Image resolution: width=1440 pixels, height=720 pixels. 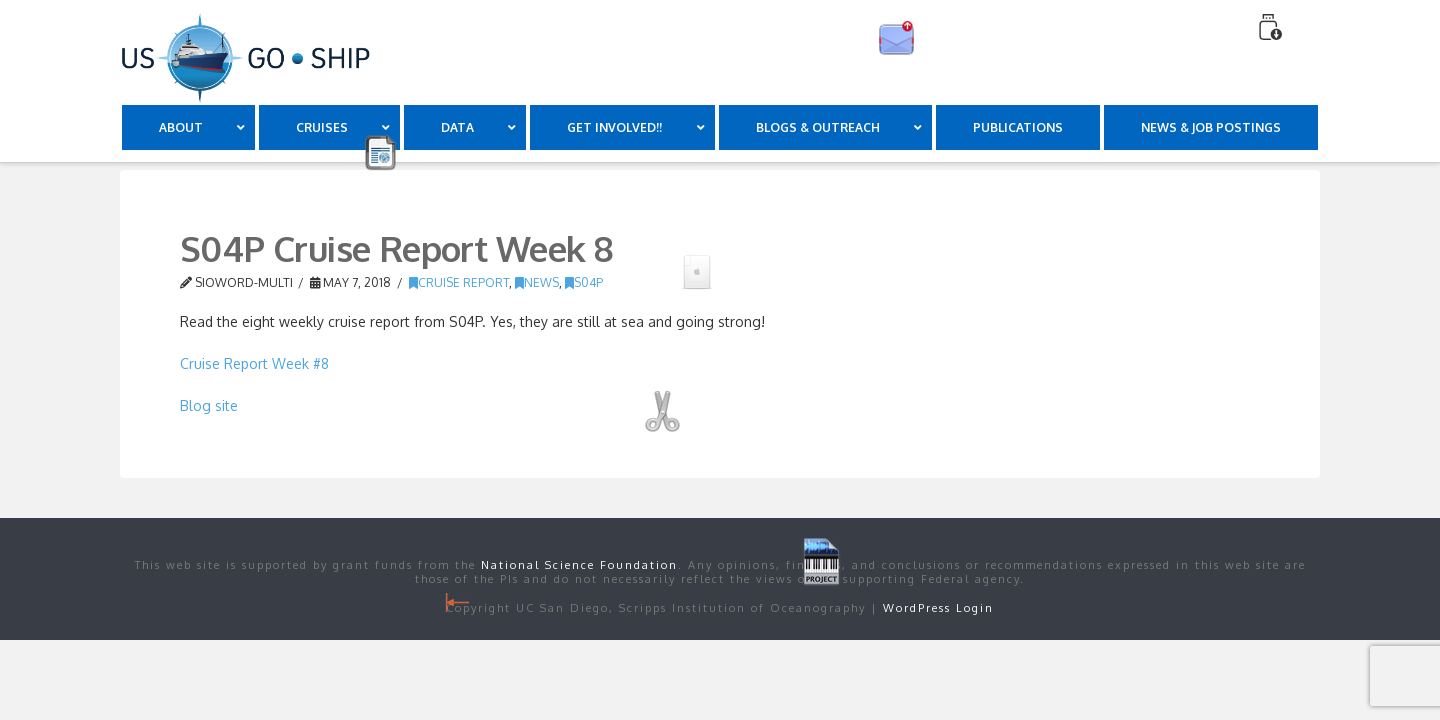 I want to click on open a Logic Pro or GarageBand project file, so click(x=821, y=562).